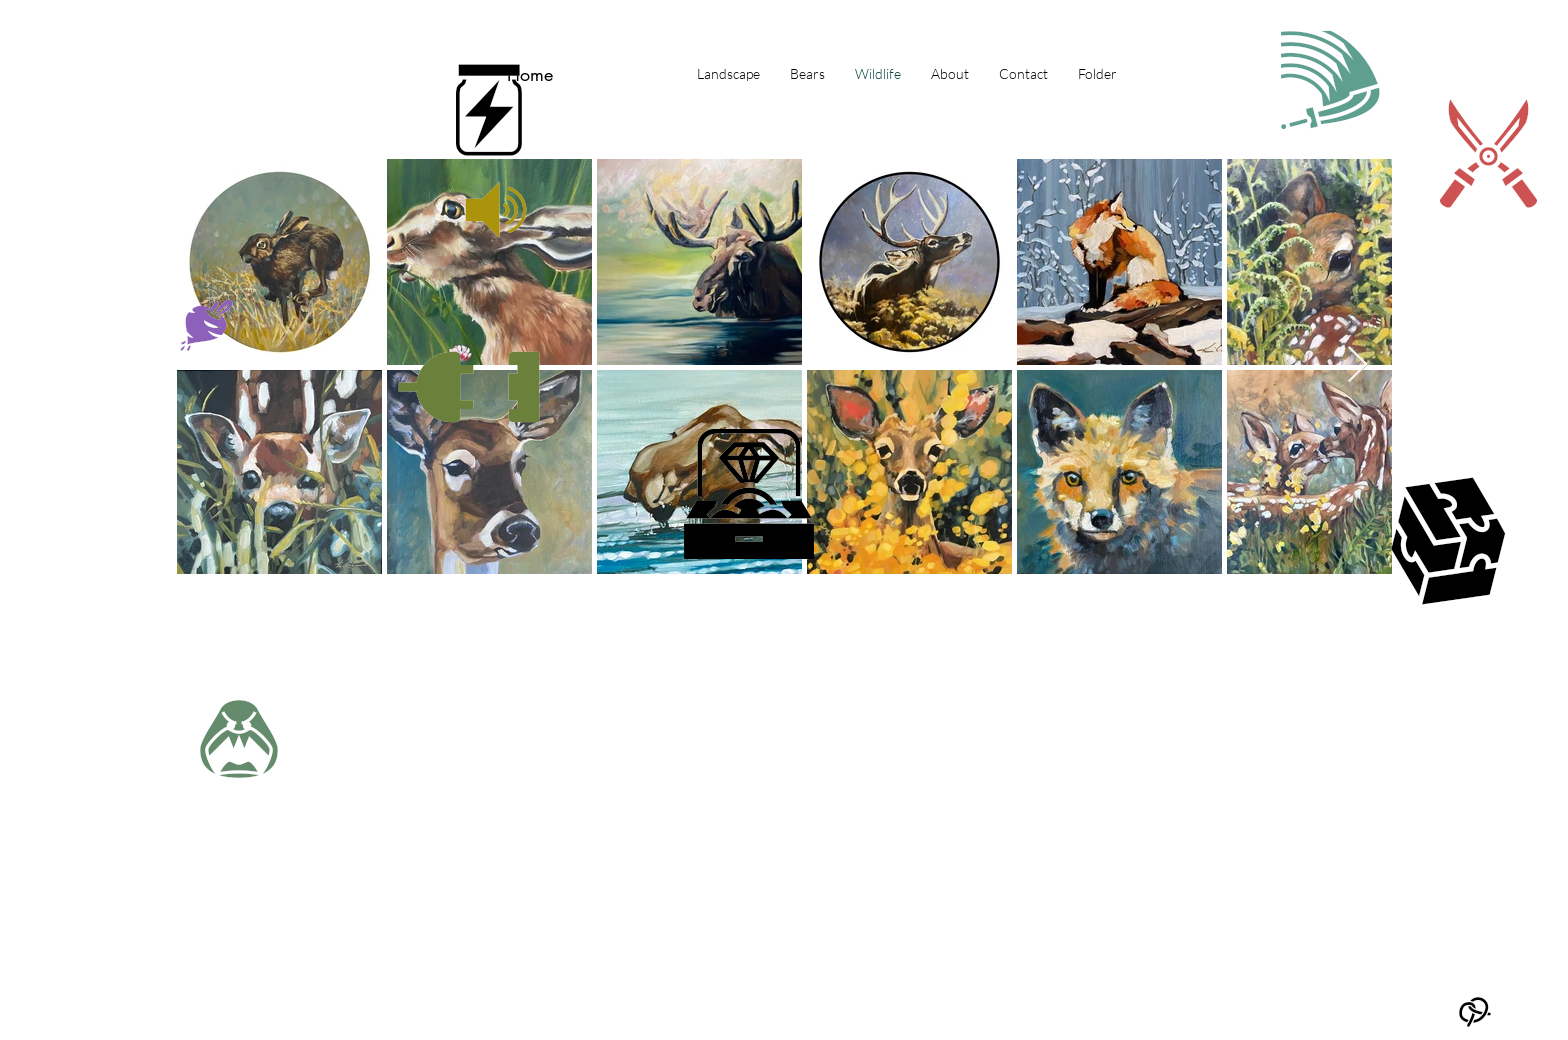 The width and height of the screenshot is (1568, 1040). What do you see at coordinates (1475, 1012) in the screenshot?
I see `browse bakery or snack items` at bounding box center [1475, 1012].